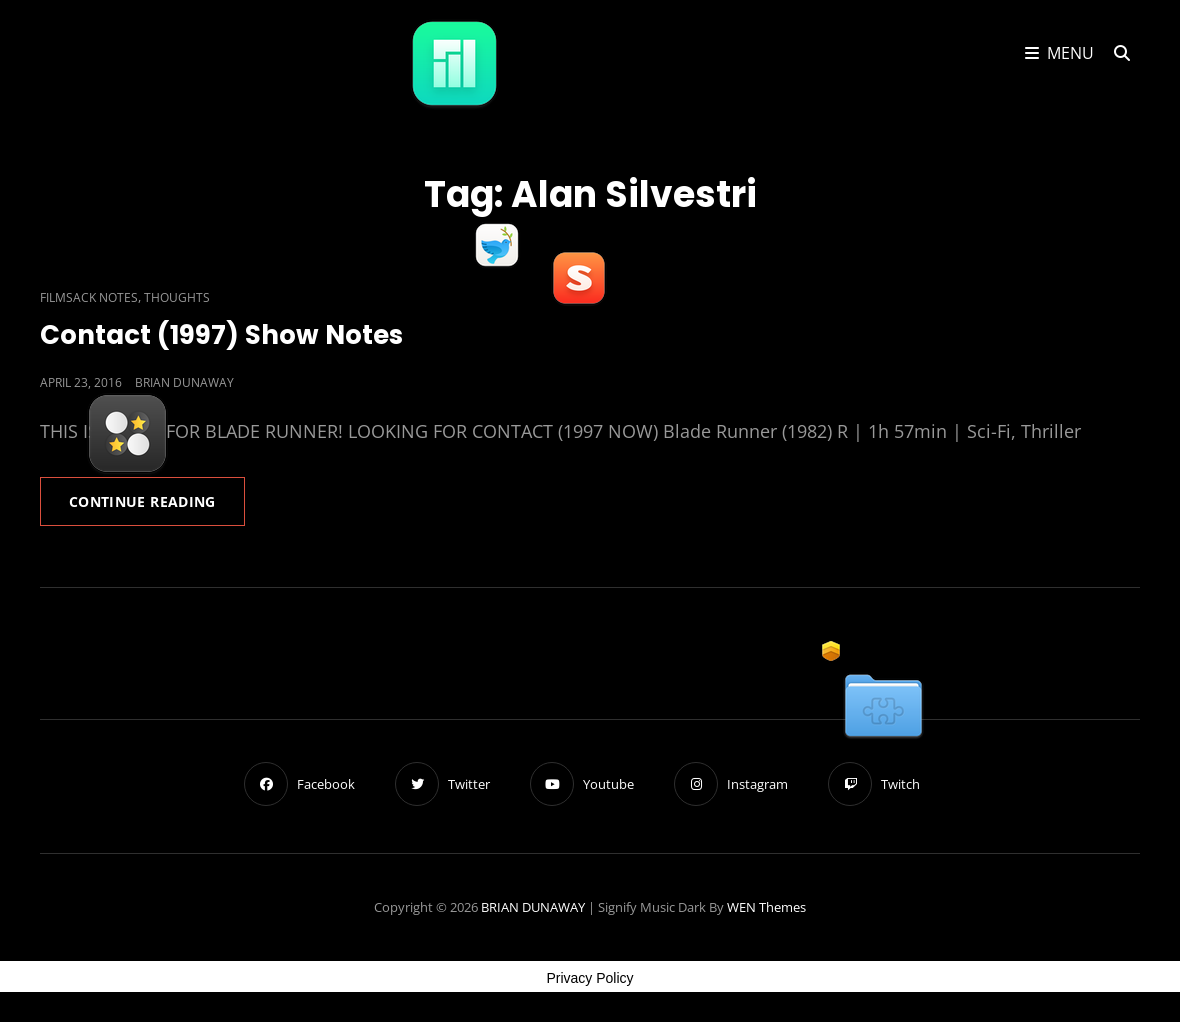  Describe the element at coordinates (831, 651) in the screenshot. I see `open windows security or protection settings` at that location.